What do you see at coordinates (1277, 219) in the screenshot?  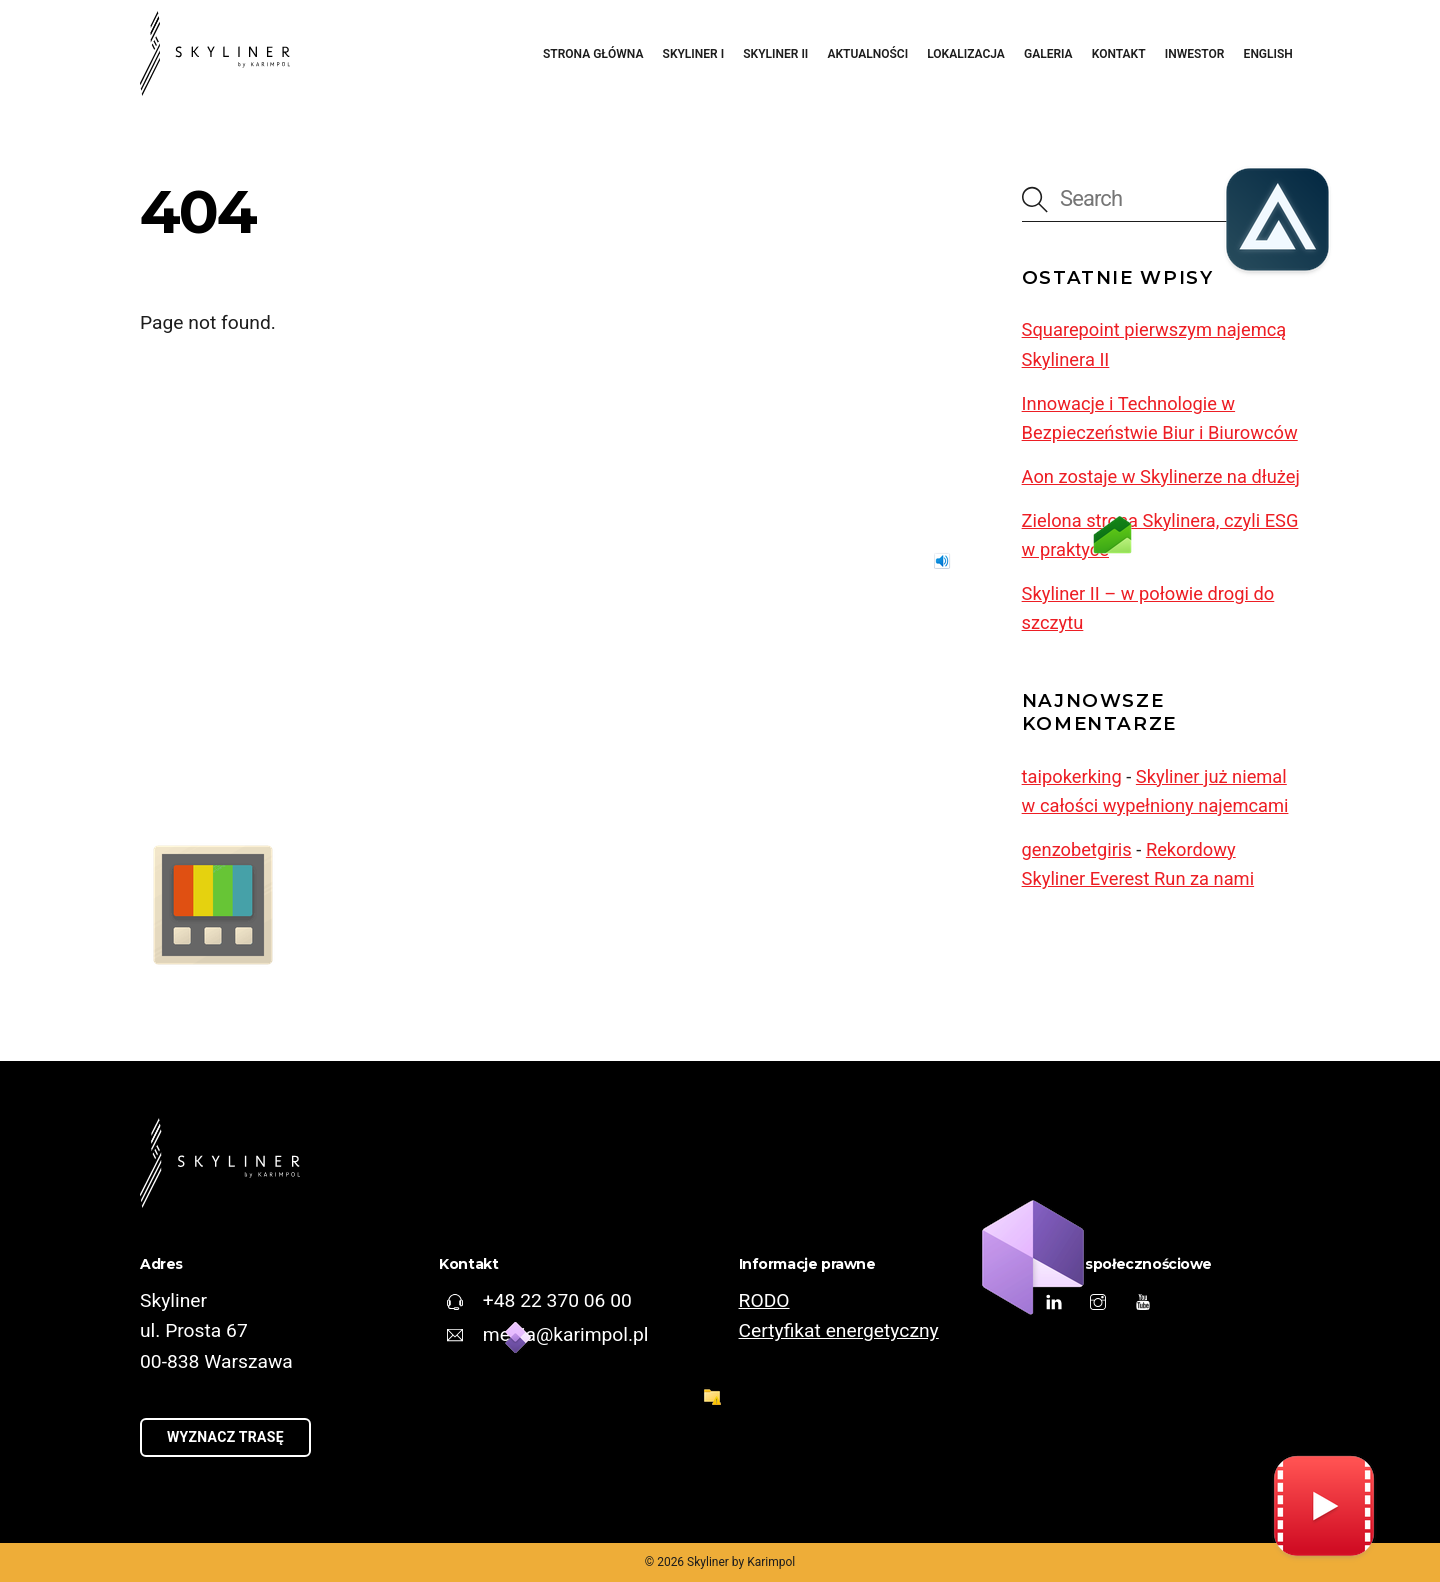 I see `open the autograph app` at bounding box center [1277, 219].